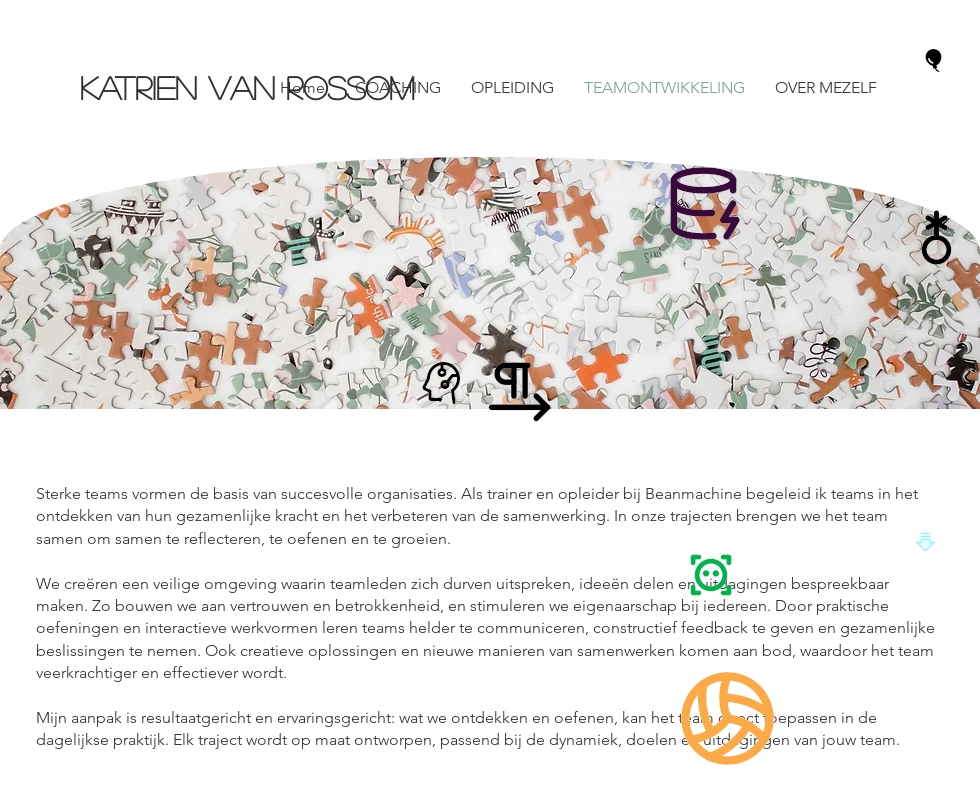 This screenshot has width=980, height=792. What do you see at coordinates (925, 541) in the screenshot?
I see `download file or content` at bounding box center [925, 541].